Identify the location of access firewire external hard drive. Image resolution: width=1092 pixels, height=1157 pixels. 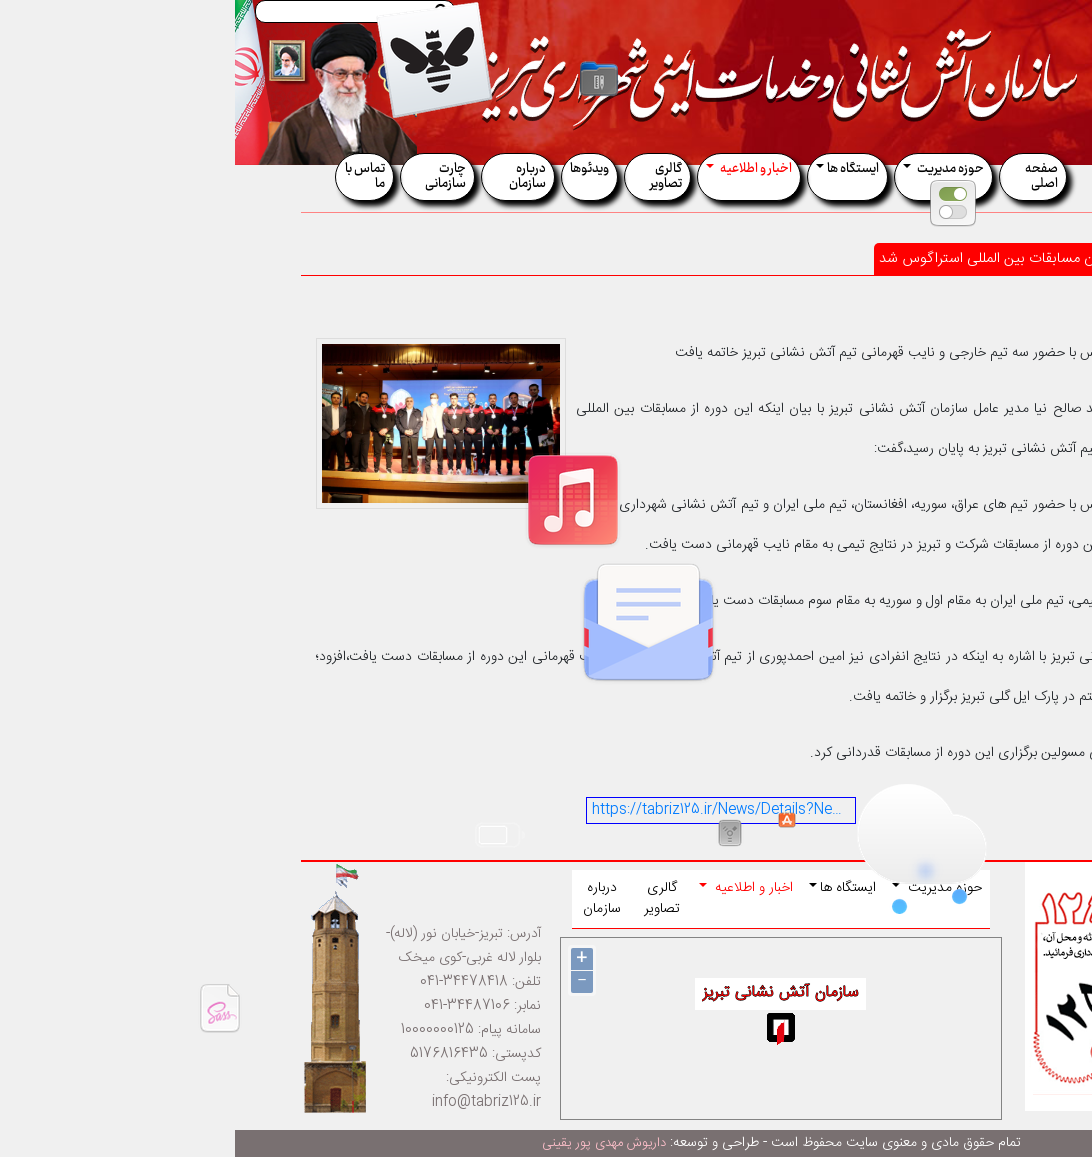
(730, 833).